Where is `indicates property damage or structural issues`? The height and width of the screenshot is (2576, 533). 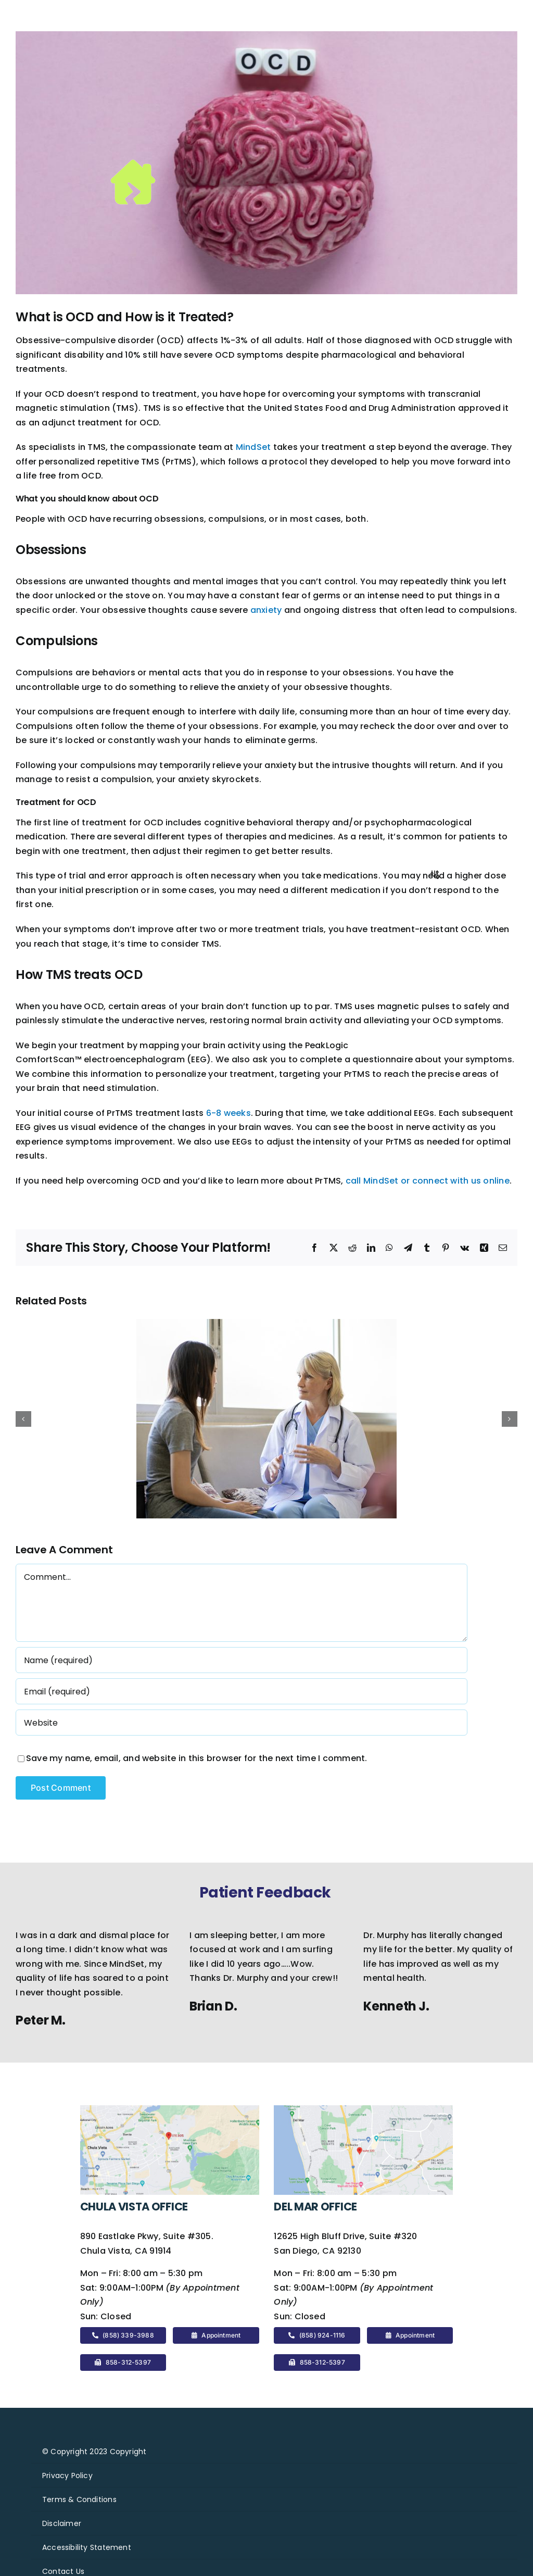 indicates property damage or structural issues is located at coordinates (133, 182).